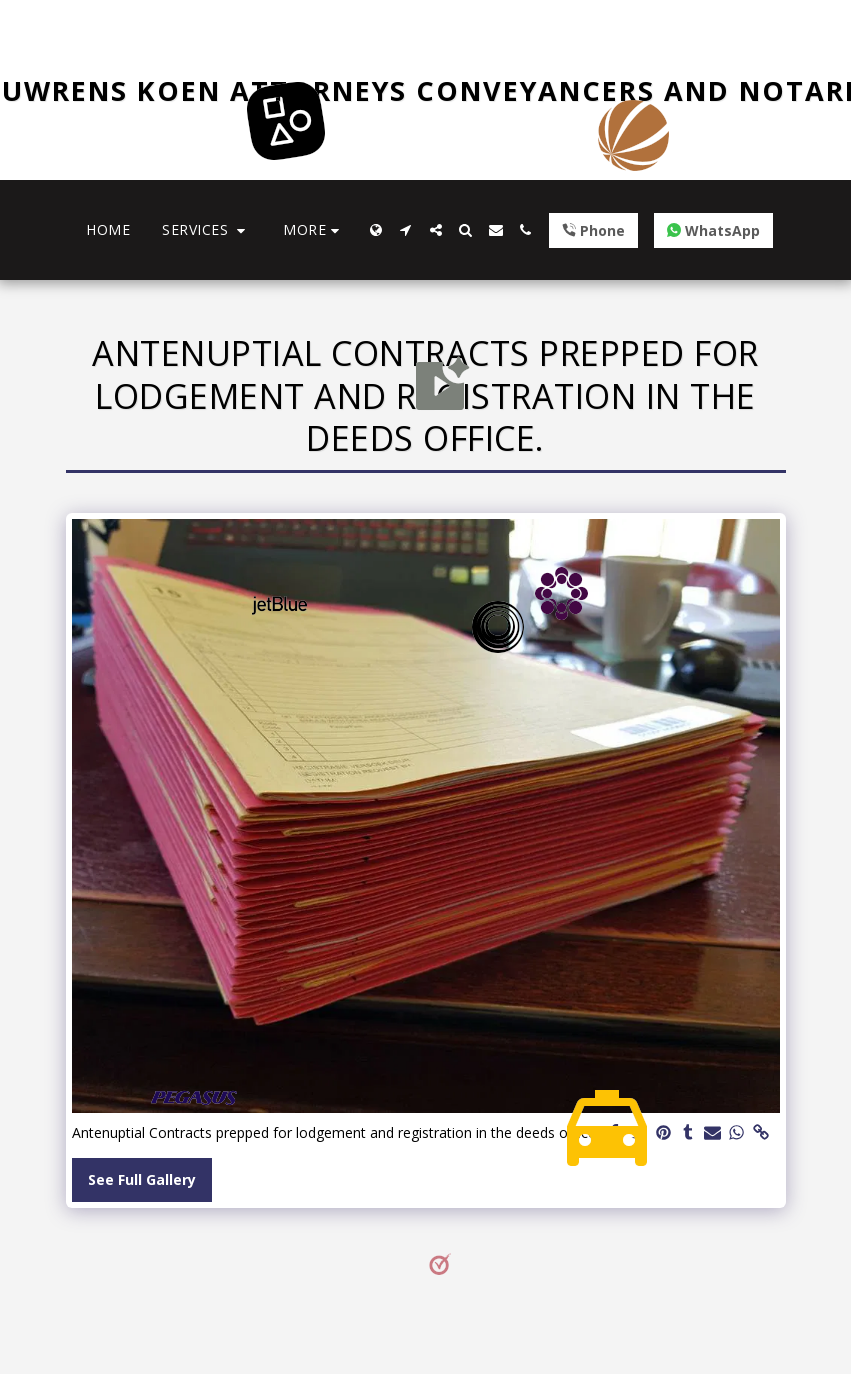 The height and width of the screenshot is (1374, 851). Describe the element at coordinates (279, 605) in the screenshot. I see `access JetBlue airline services` at that location.